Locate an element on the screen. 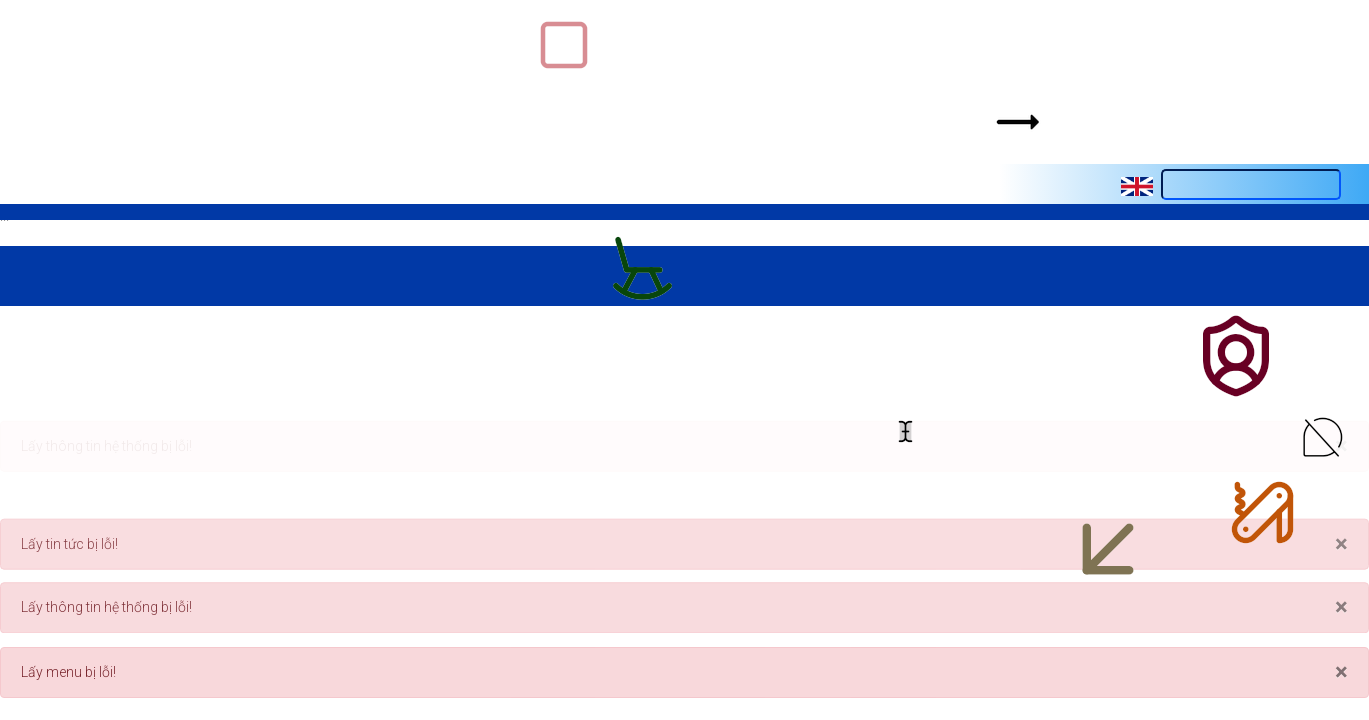 This screenshot has width=1369, height=720. text input cursor indicating editable field is located at coordinates (905, 431).